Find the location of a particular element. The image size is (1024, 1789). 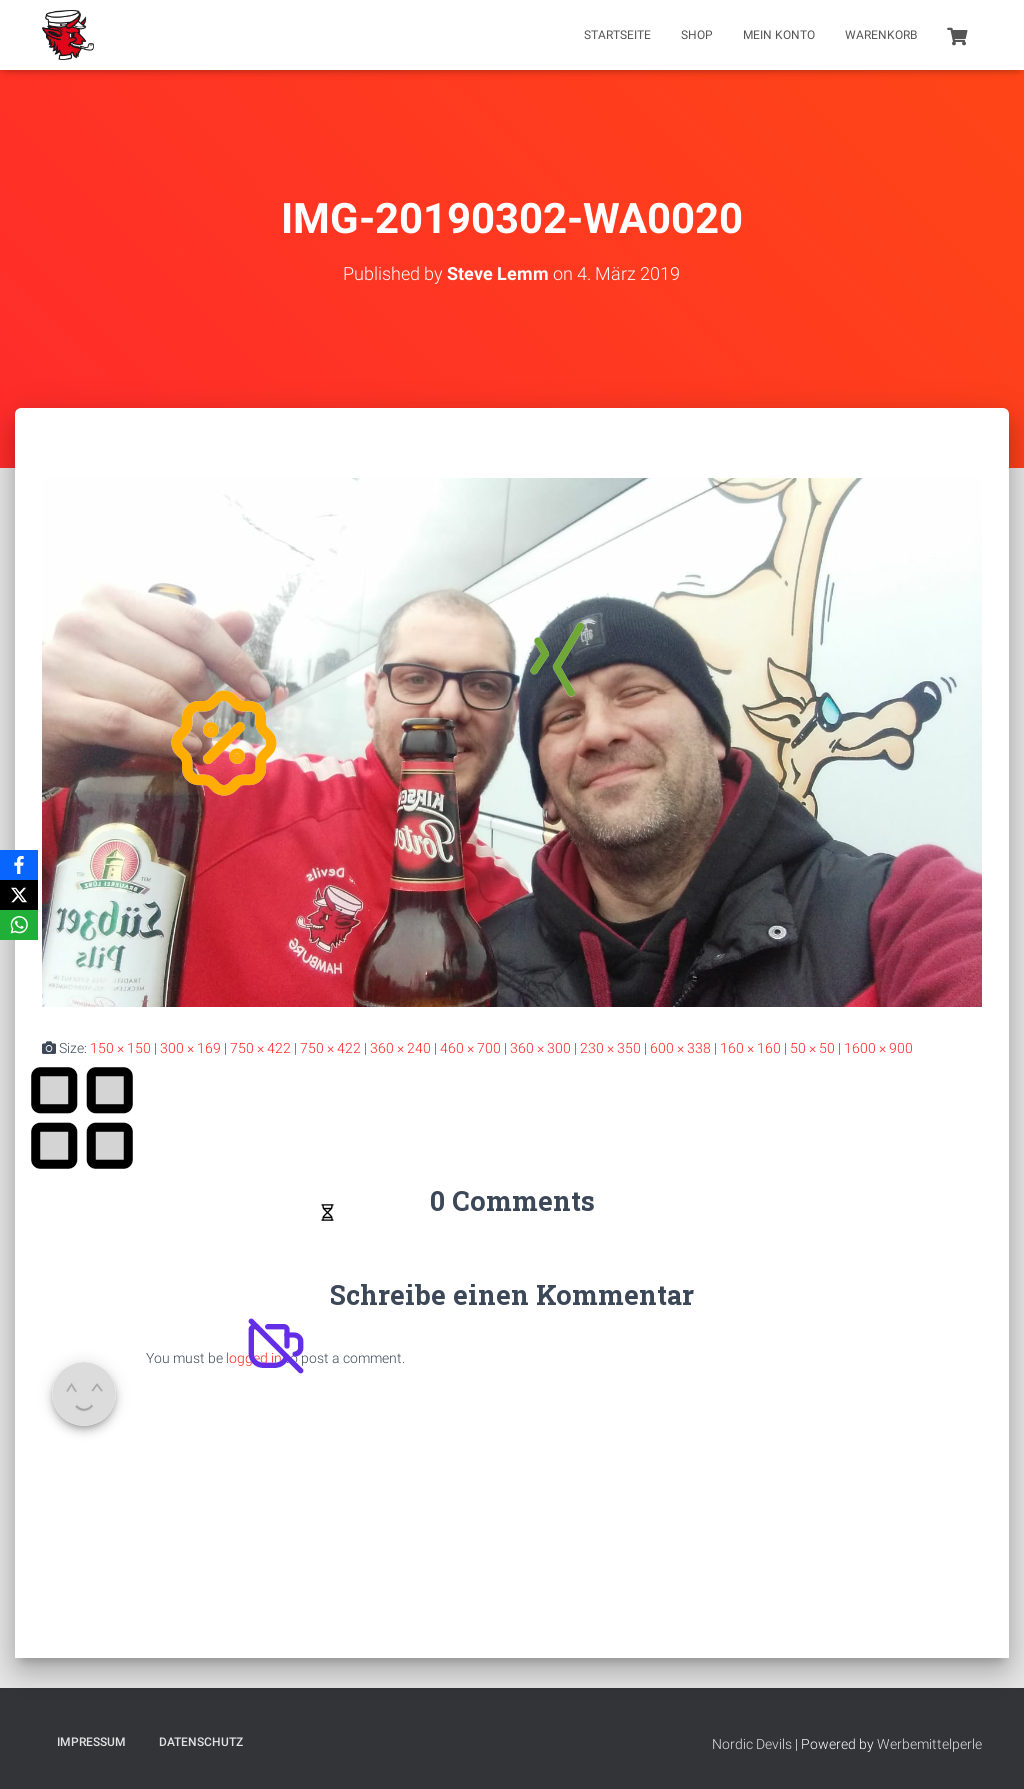

view all apps or applications is located at coordinates (82, 1118).